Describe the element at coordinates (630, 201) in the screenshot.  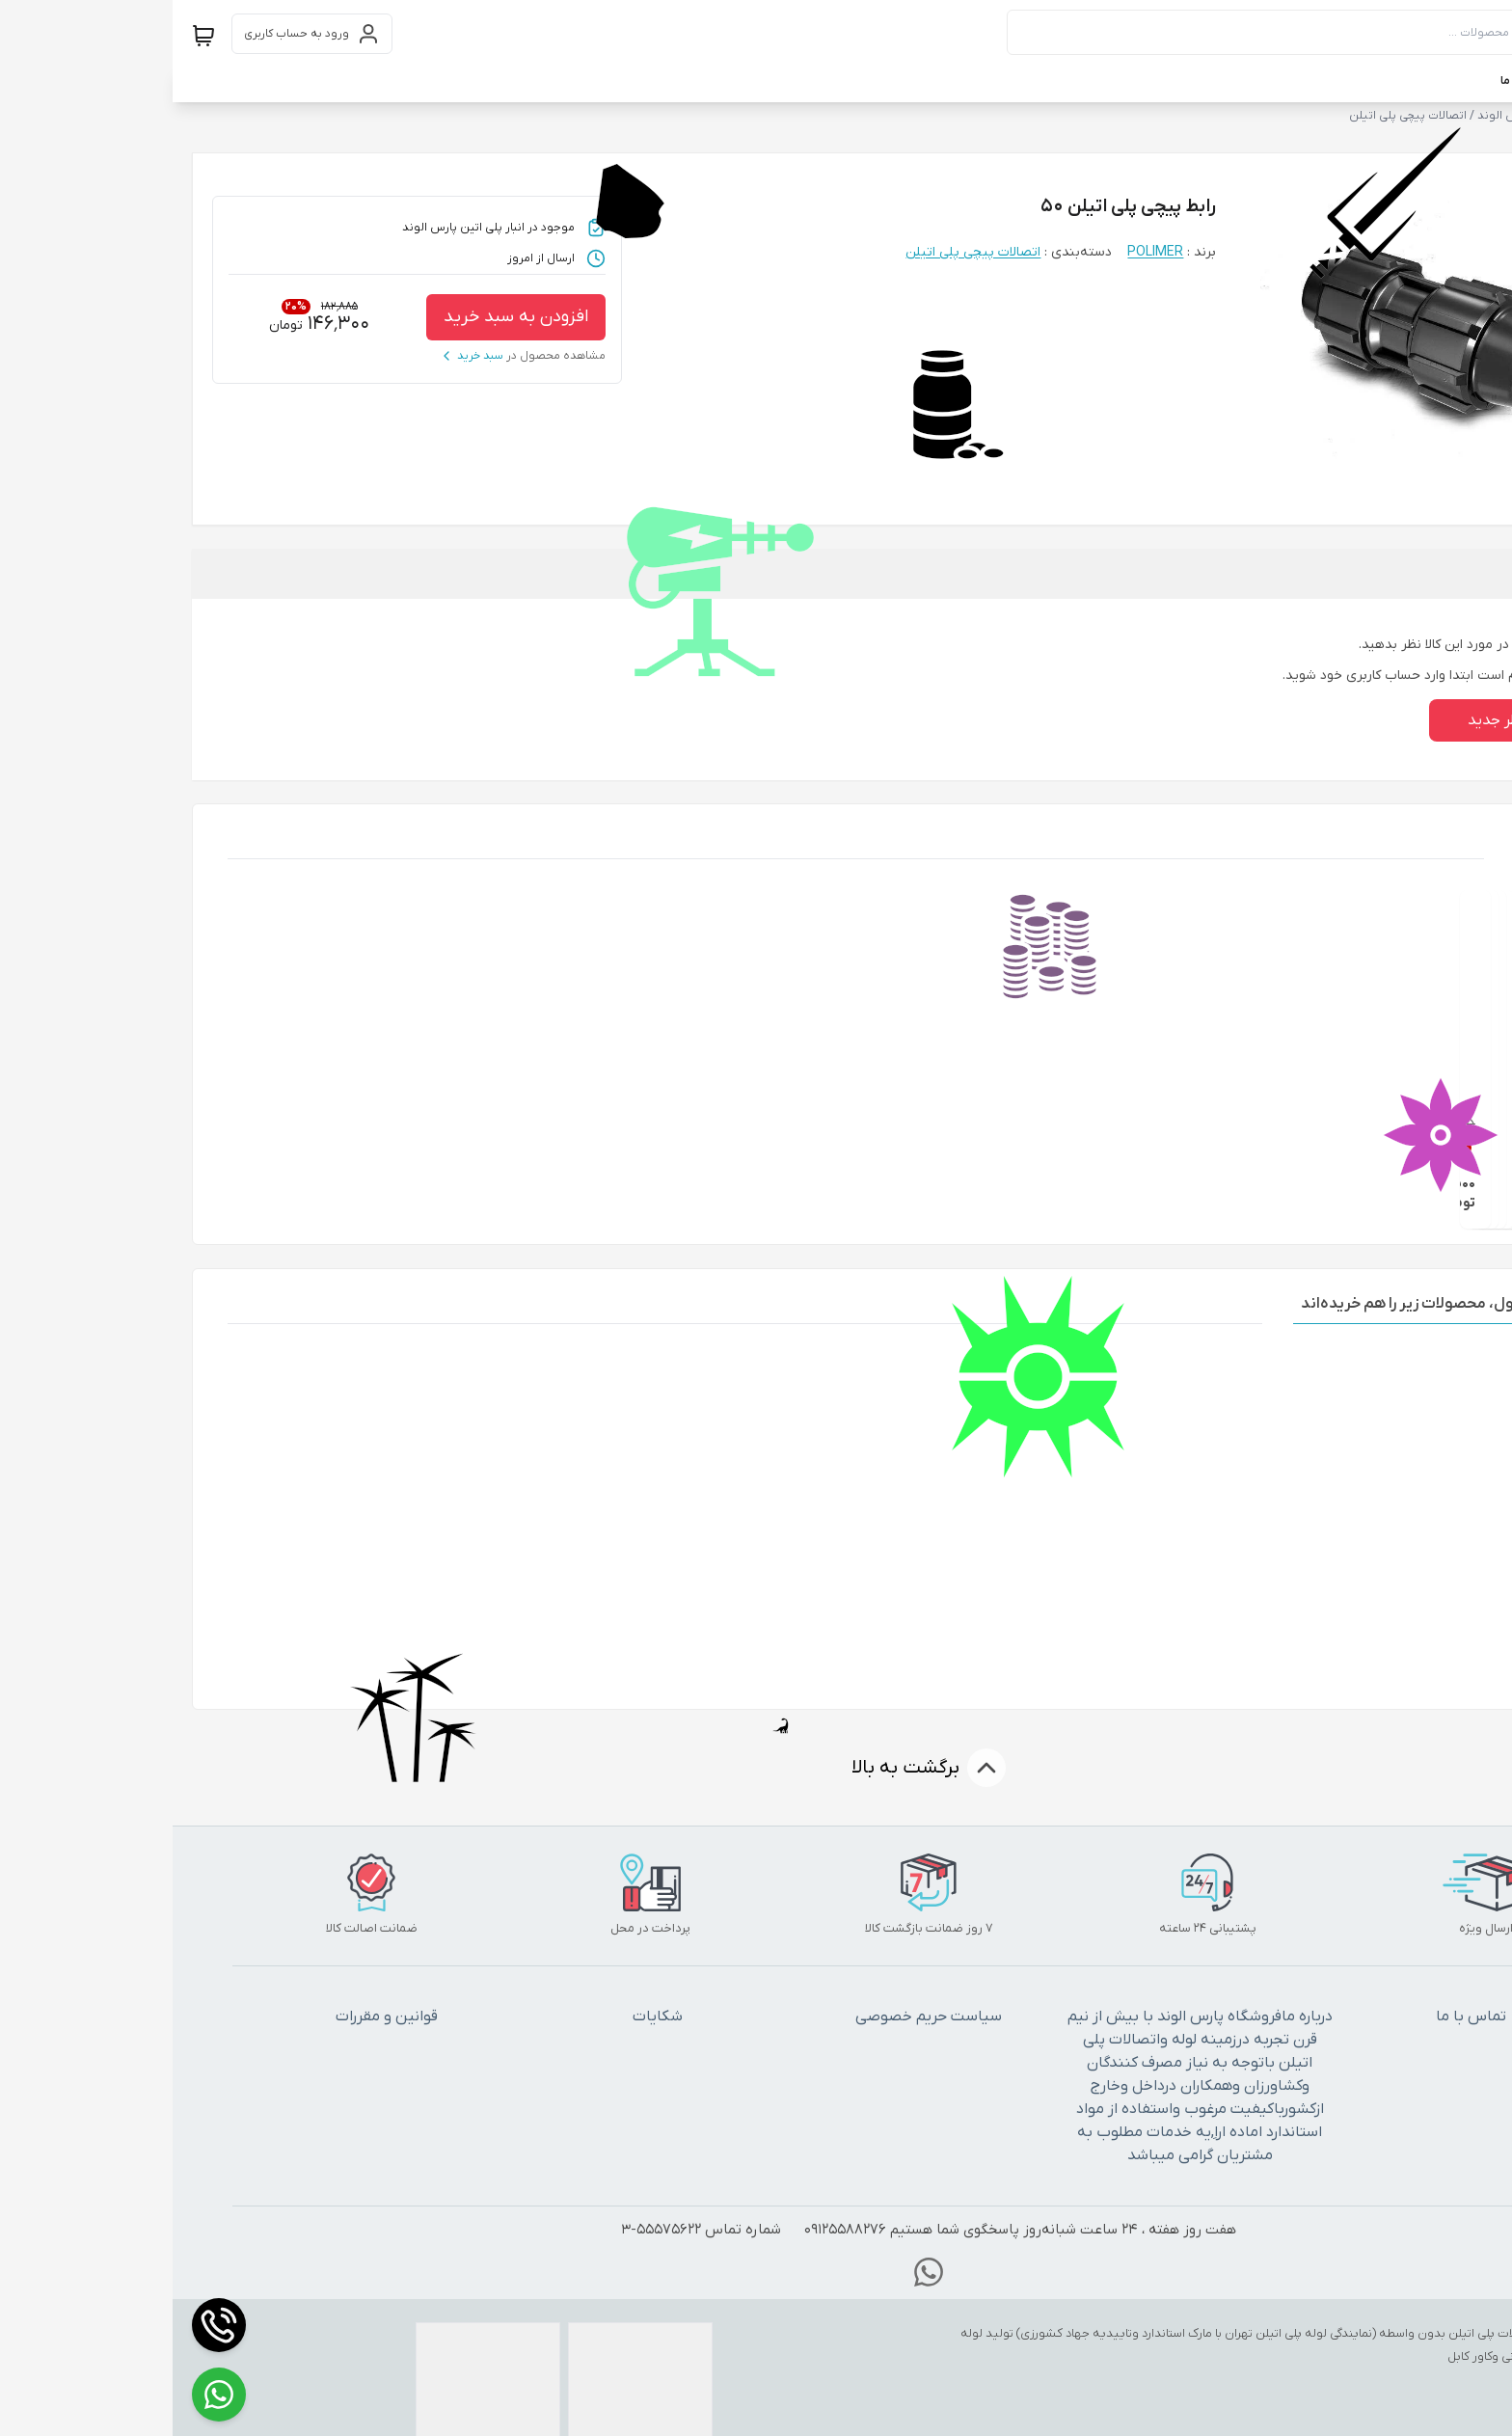
I see `select uruguay as your country or region` at that location.